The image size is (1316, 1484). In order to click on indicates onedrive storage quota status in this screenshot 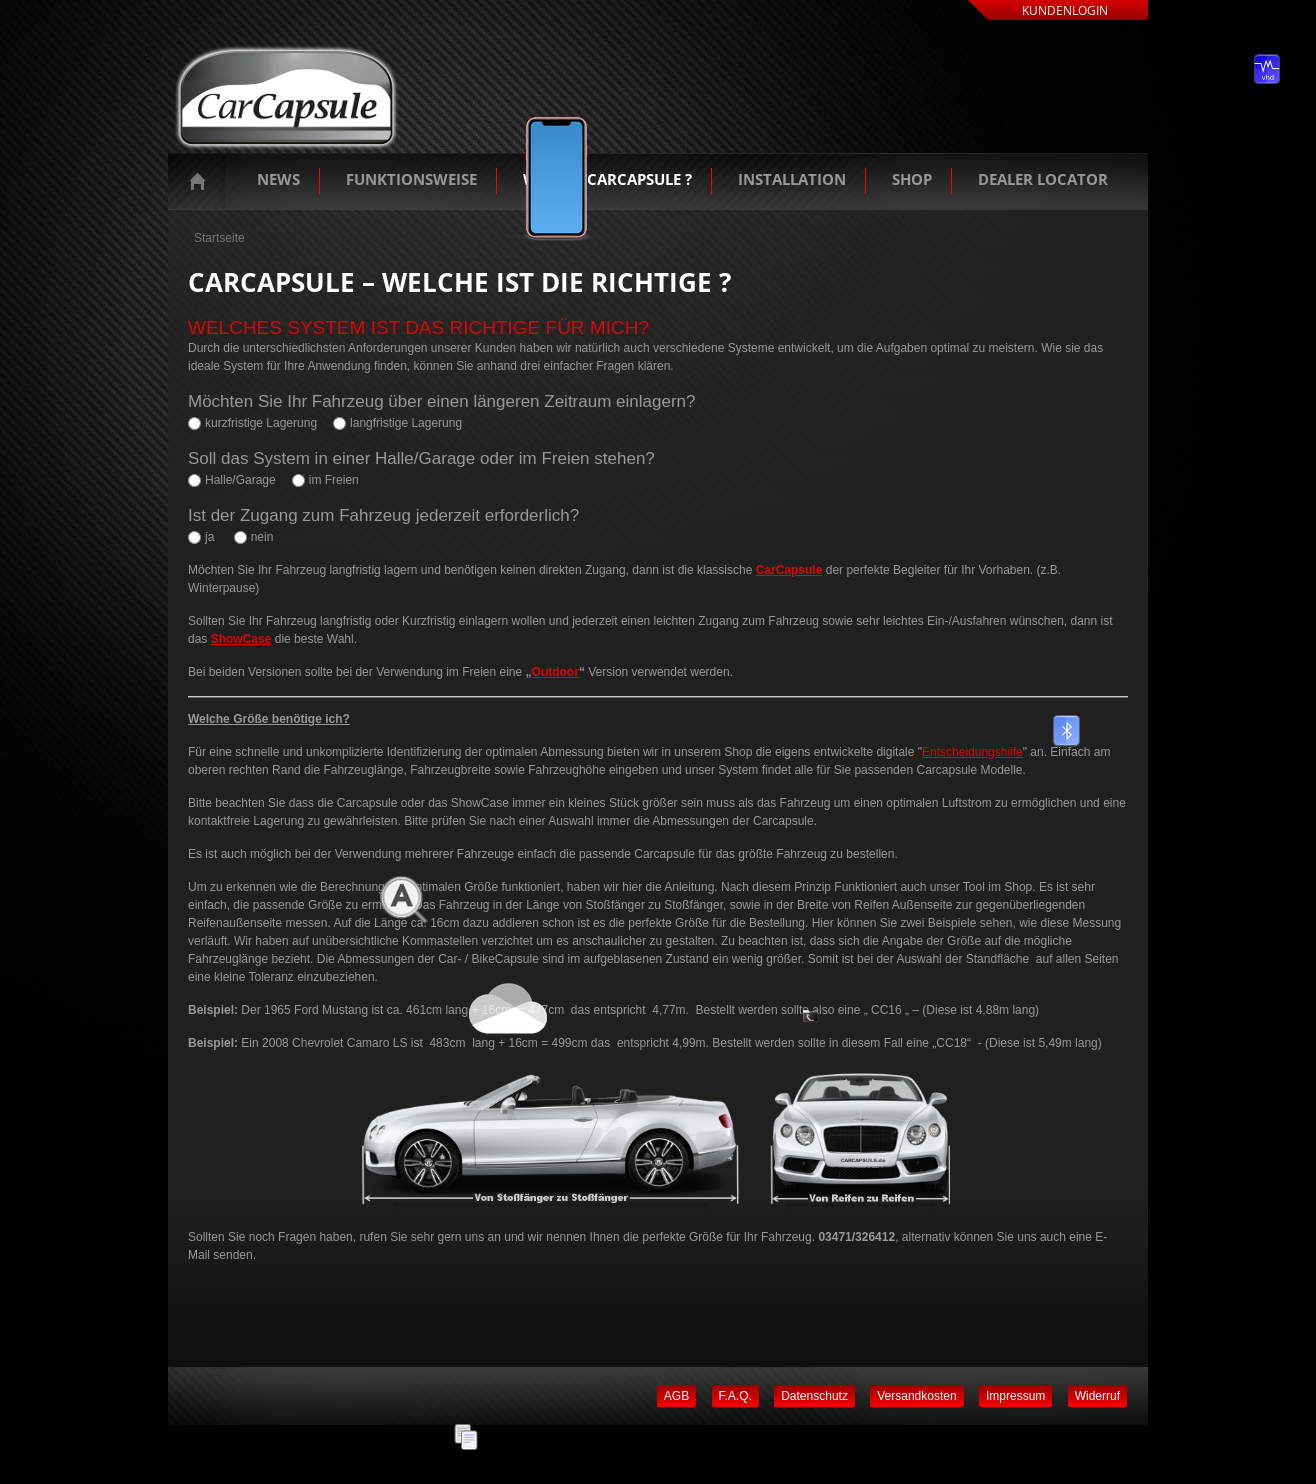, I will do `click(508, 1009)`.